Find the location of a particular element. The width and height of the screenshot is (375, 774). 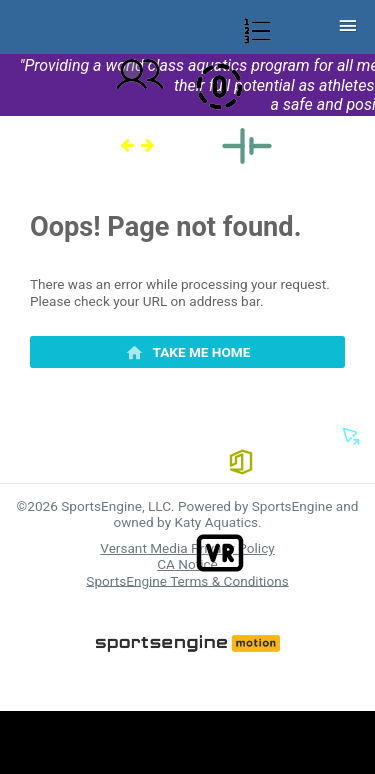

adjust horizontal position or spacing is located at coordinates (137, 145).